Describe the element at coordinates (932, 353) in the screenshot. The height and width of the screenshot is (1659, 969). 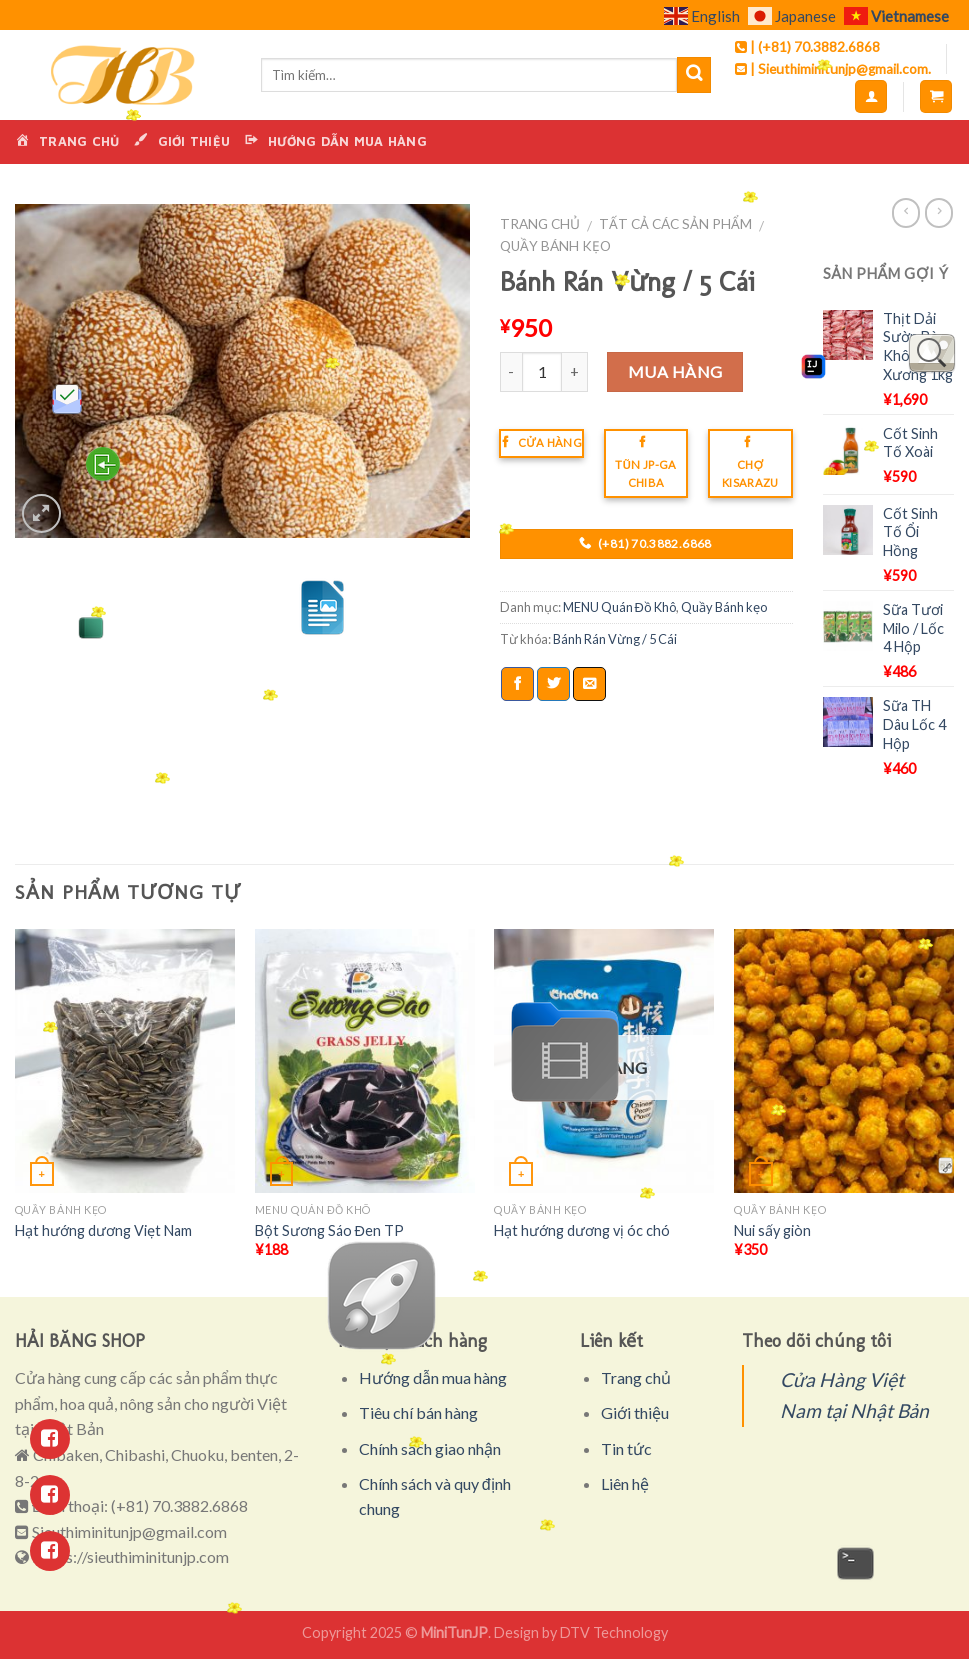
I see `open the image viewer application` at that location.